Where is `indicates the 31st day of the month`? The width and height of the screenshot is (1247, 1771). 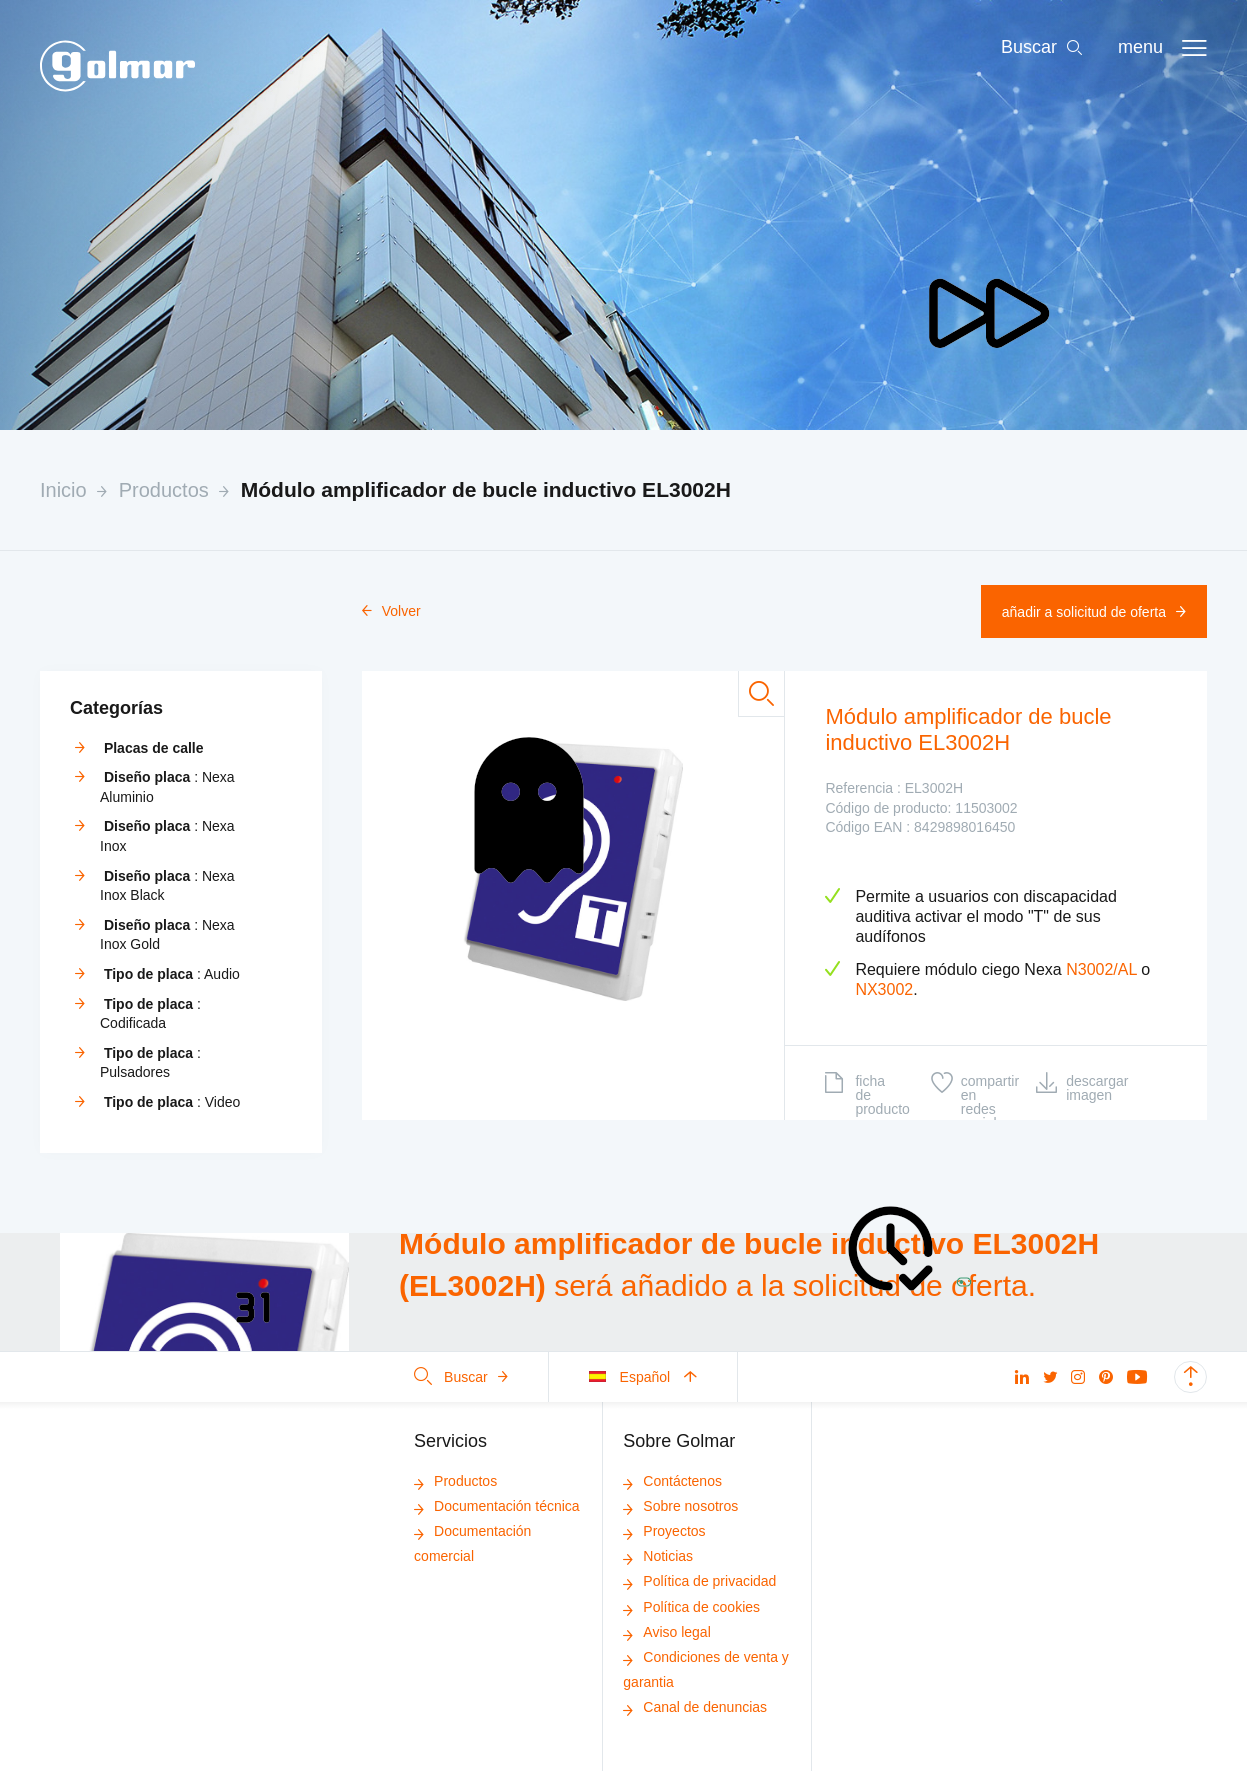 indicates the 31st day of the month is located at coordinates (254, 1307).